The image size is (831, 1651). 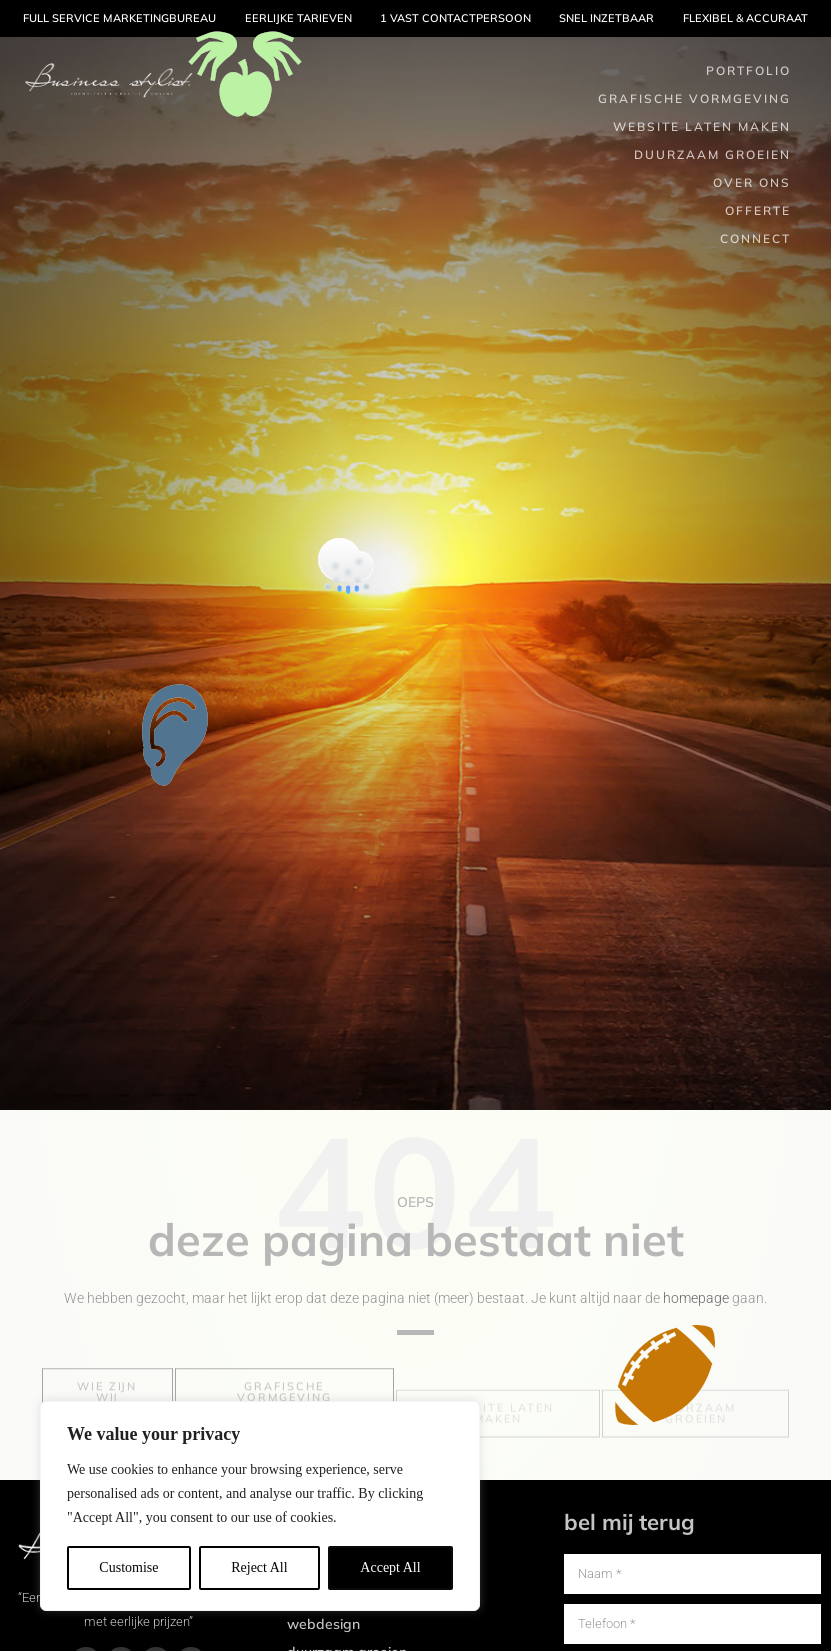 What do you see at coordinates (175, 735) in the screenshot?
I see `adjust audio or sound settings` at bounding box center [175, 735].